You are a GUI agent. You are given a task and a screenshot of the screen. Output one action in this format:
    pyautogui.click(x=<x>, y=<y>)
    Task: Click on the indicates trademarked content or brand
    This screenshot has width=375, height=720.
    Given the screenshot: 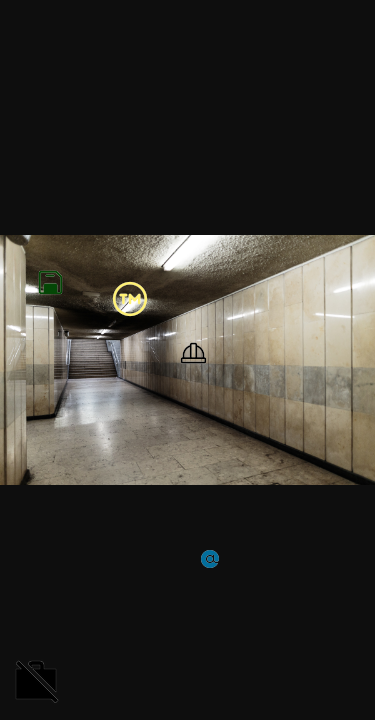 What is the action you would take?
    pyautogui.click(x=130, y=299)
    